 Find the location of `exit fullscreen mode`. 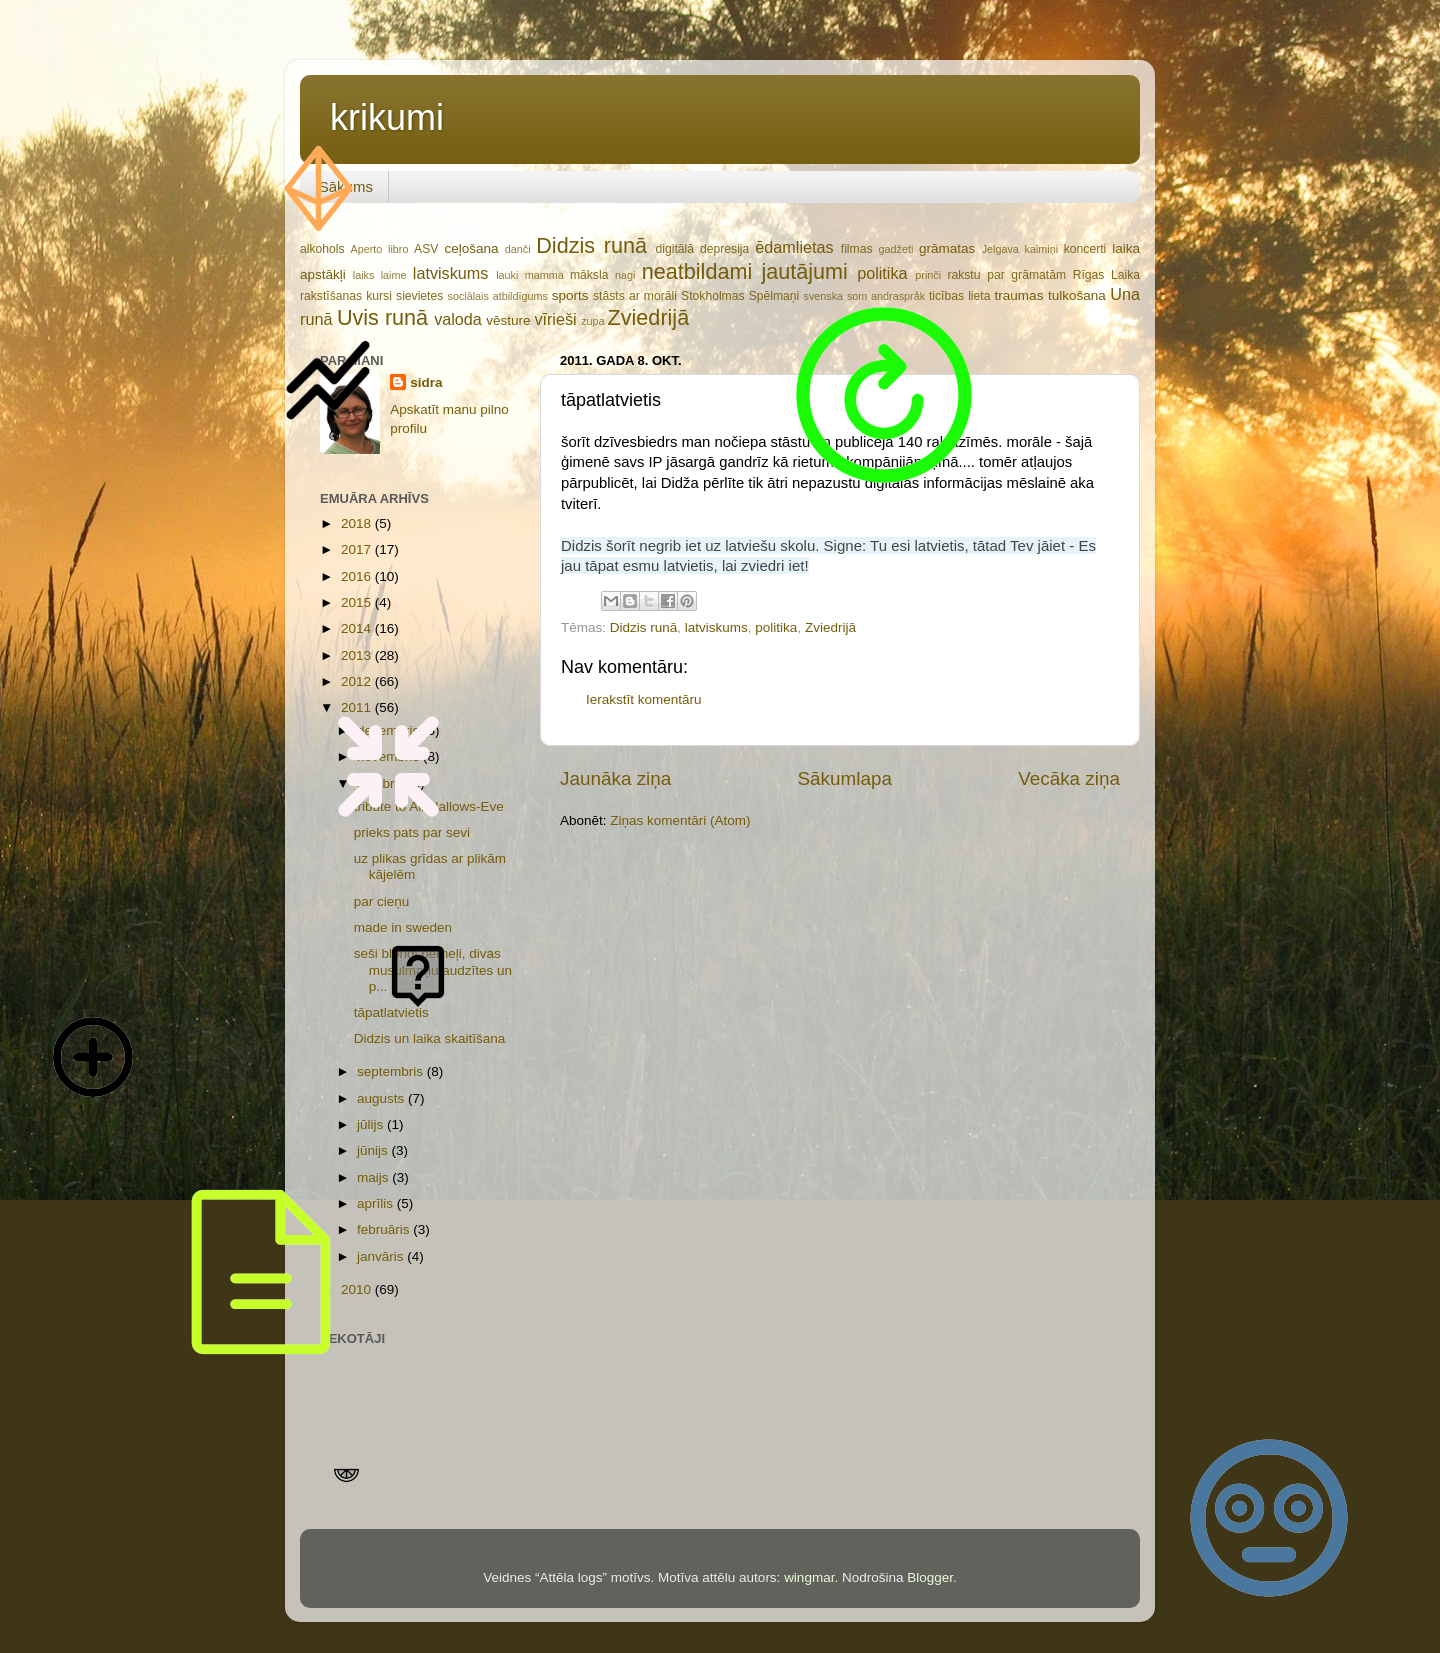

exit fullscreen mode is located at coordinates (388, 766).